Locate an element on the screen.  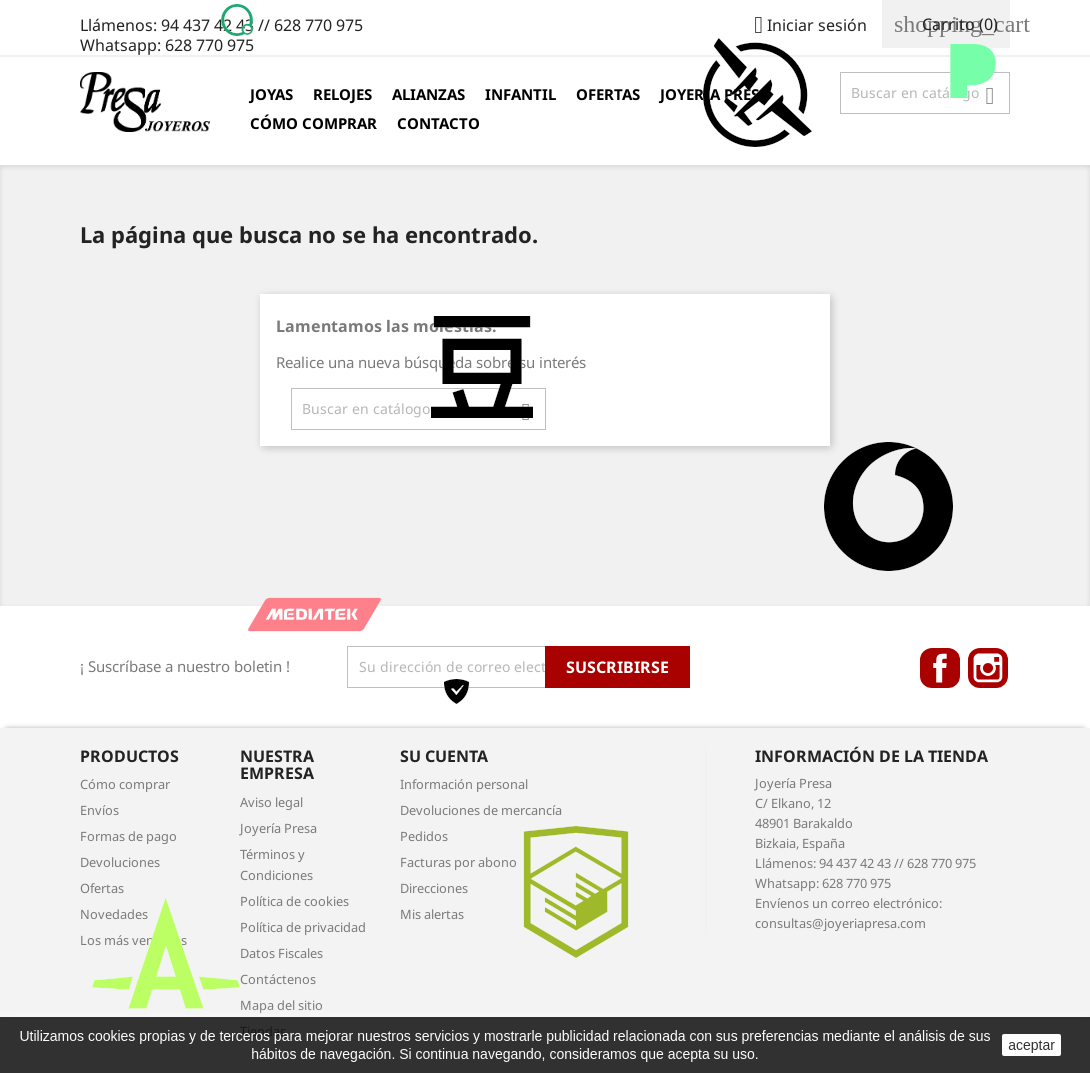
open douban app is located at coordinates (482, 367).